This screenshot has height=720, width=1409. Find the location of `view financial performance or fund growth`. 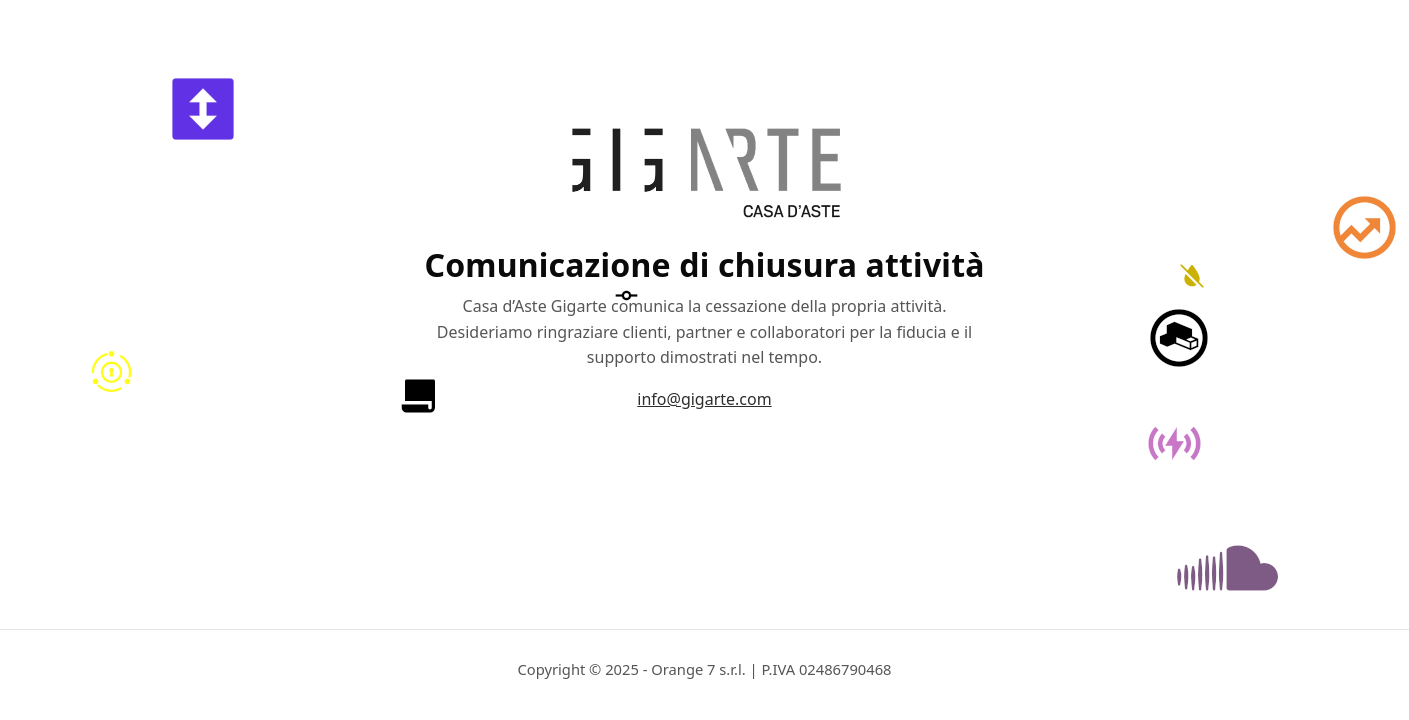

view financial performance or fund growth is located at coordinates (1364, 227).